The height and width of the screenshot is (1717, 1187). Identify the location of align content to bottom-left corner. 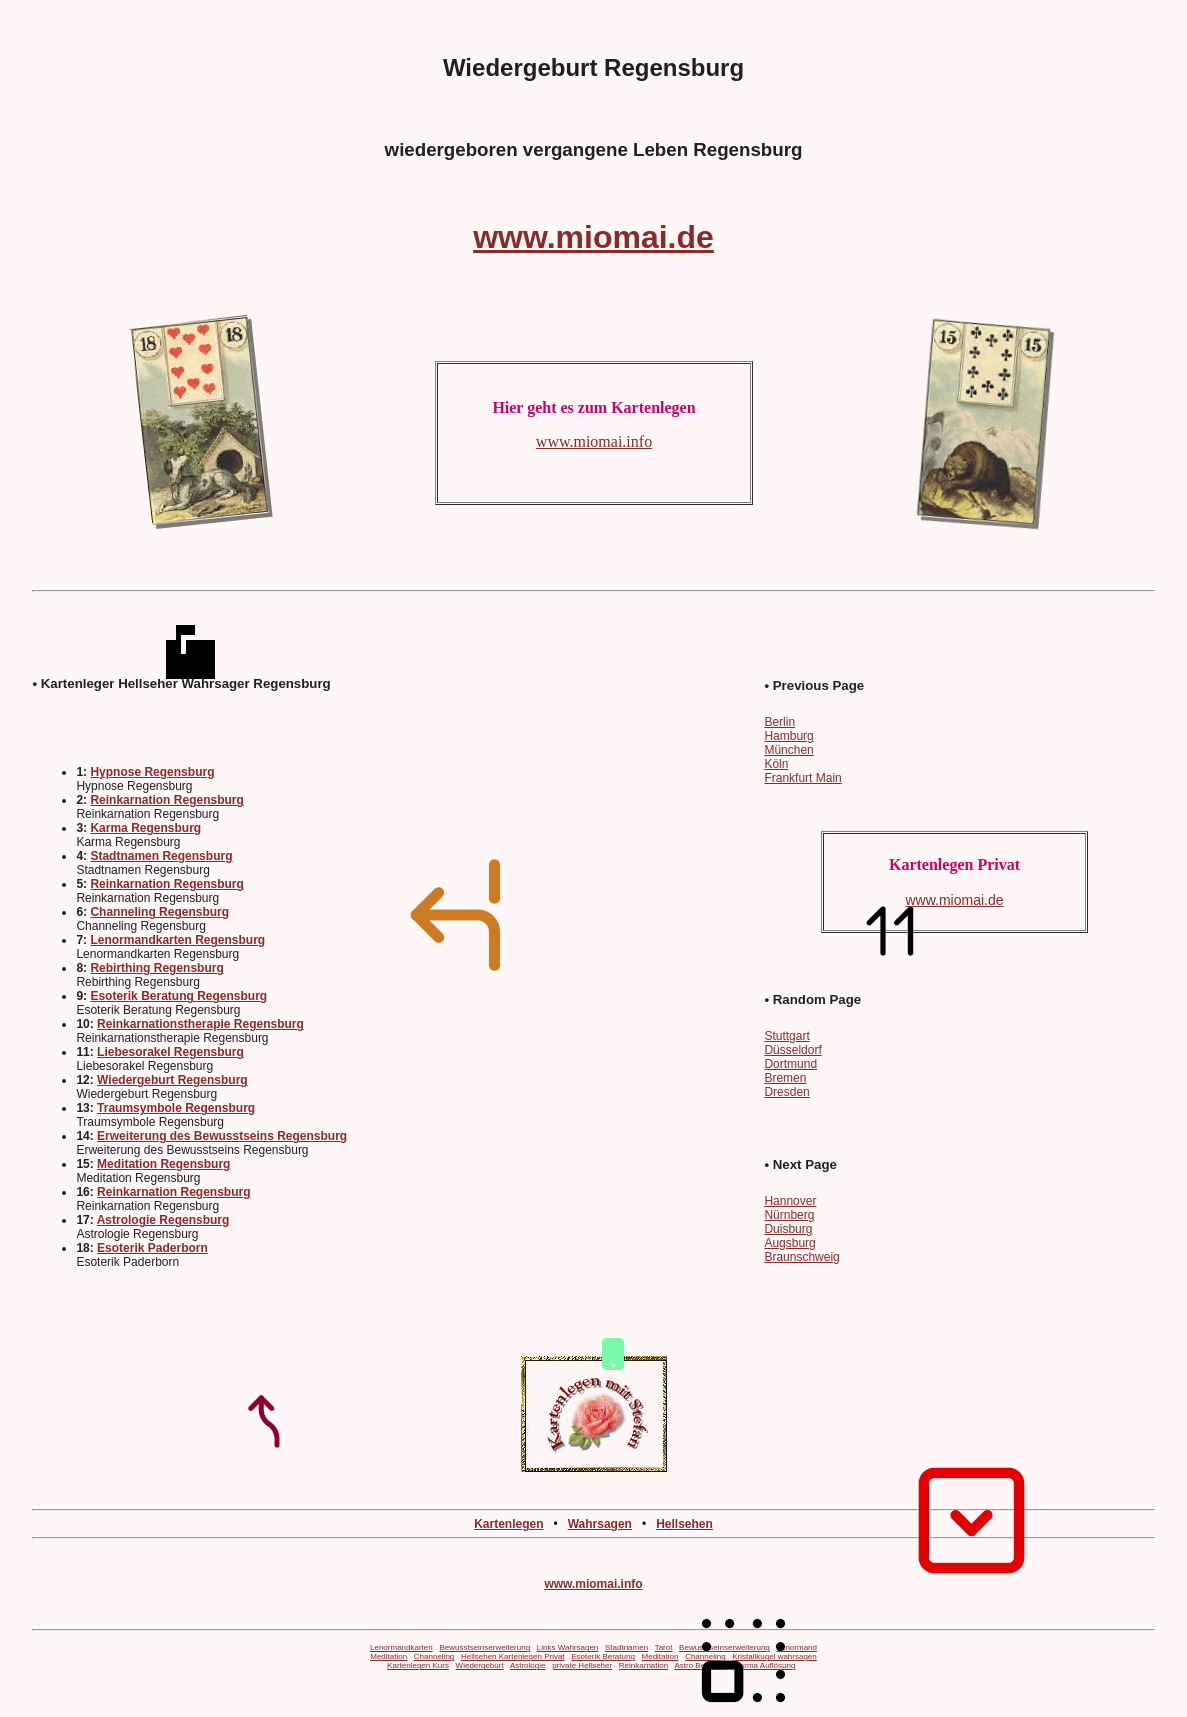
(743, 1660).